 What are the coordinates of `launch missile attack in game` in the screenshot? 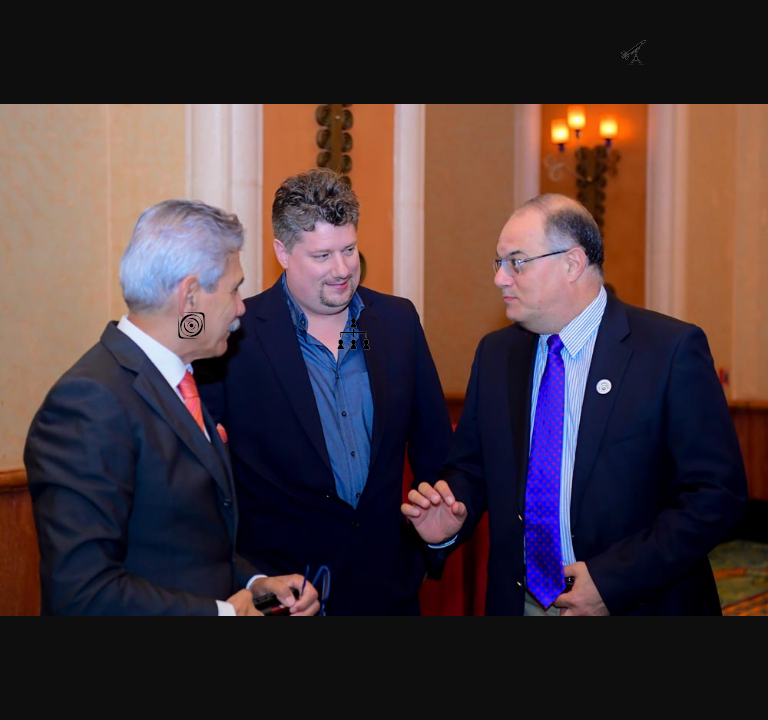 It's located at (633, 52).